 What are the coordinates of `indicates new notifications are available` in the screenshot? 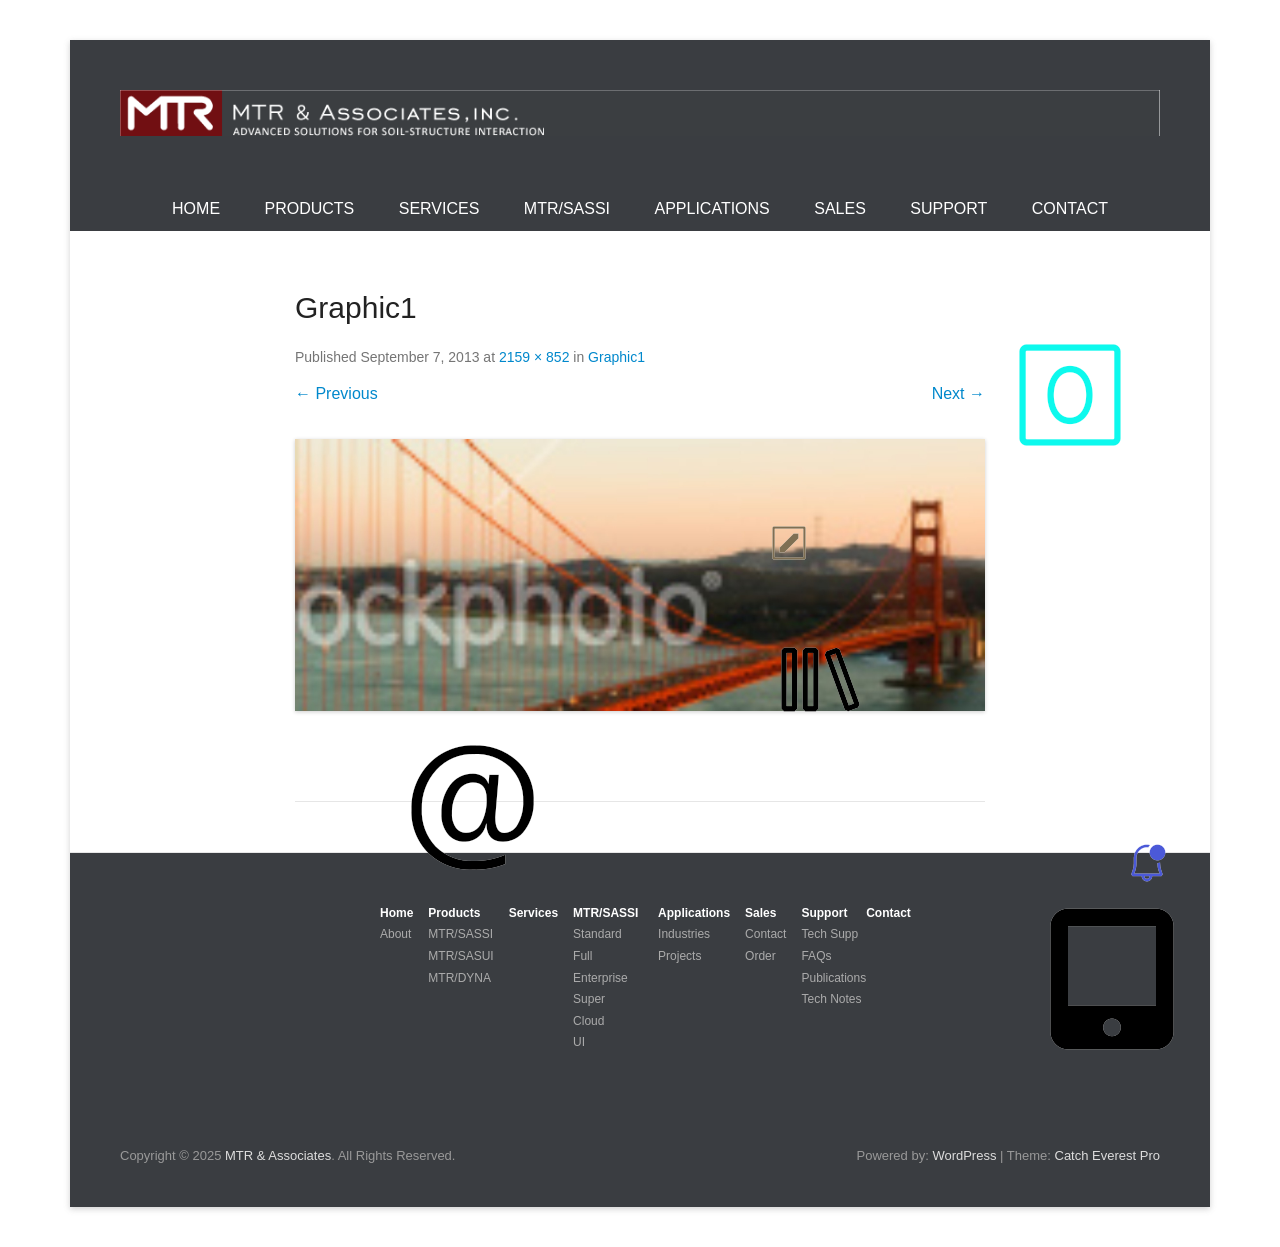 It's located at (1147, 863).